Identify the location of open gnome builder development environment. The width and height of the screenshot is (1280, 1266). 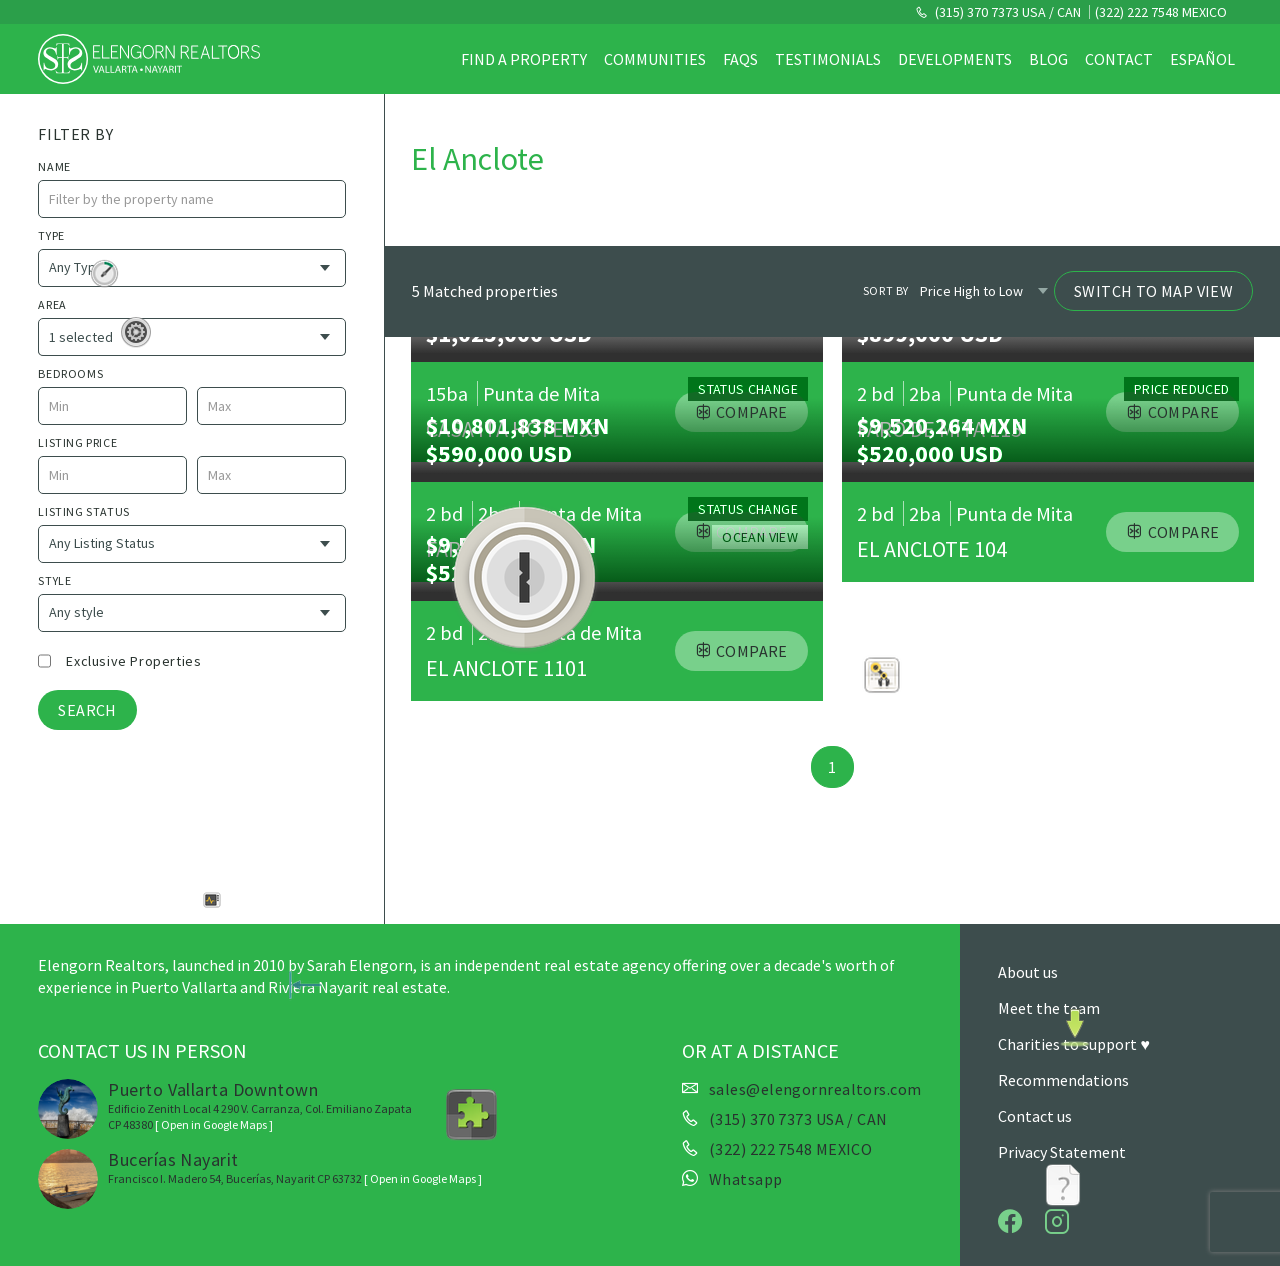
(882, 675).